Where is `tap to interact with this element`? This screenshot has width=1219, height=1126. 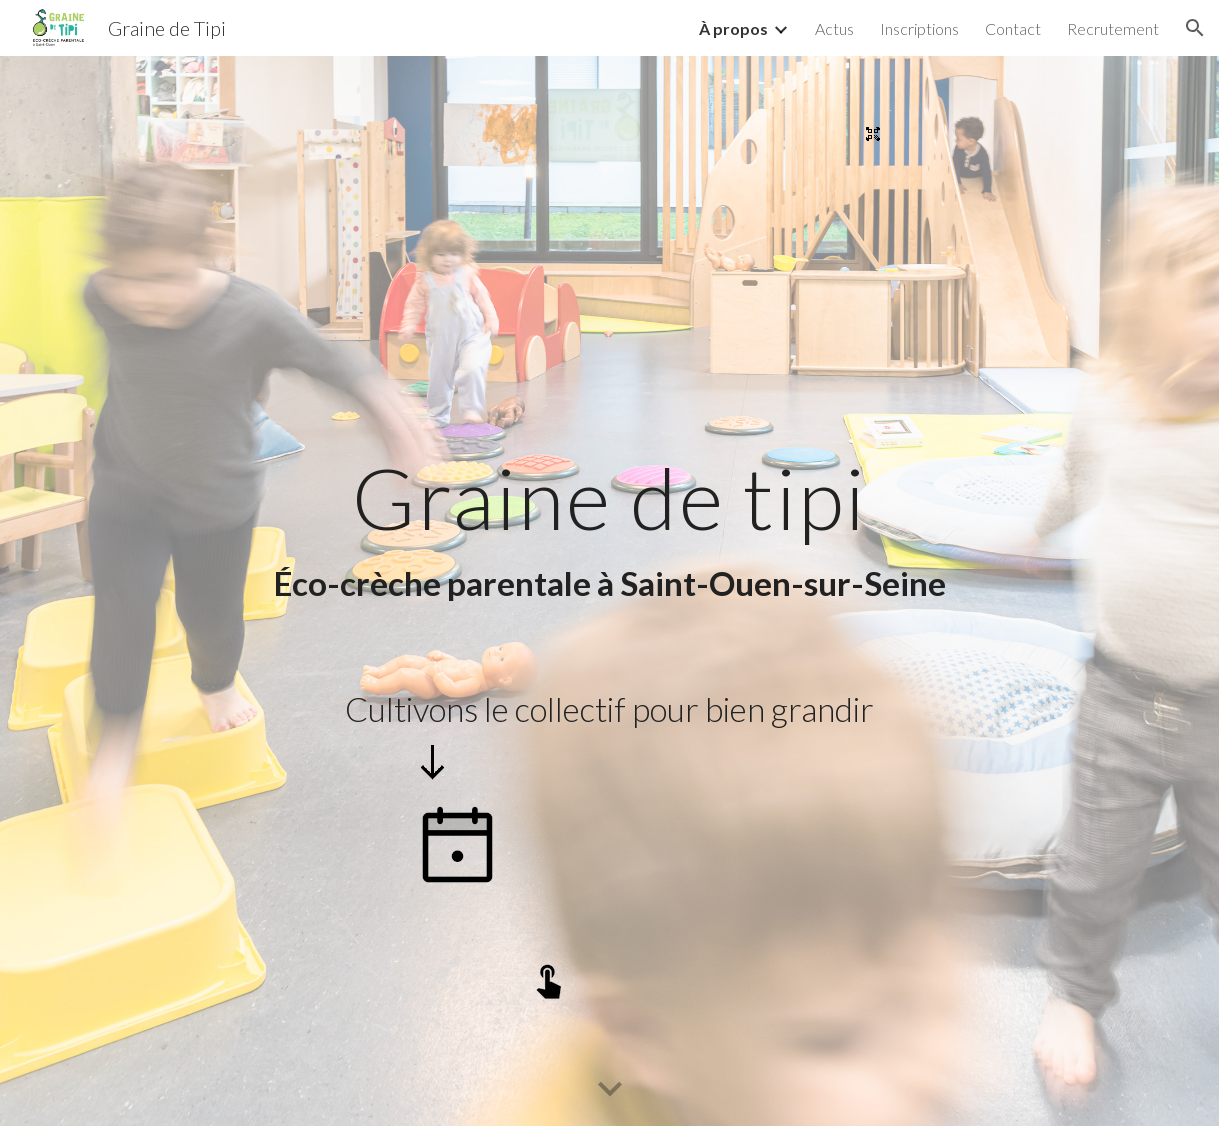
tap to interact with this element is located at coordinates (549, 982).